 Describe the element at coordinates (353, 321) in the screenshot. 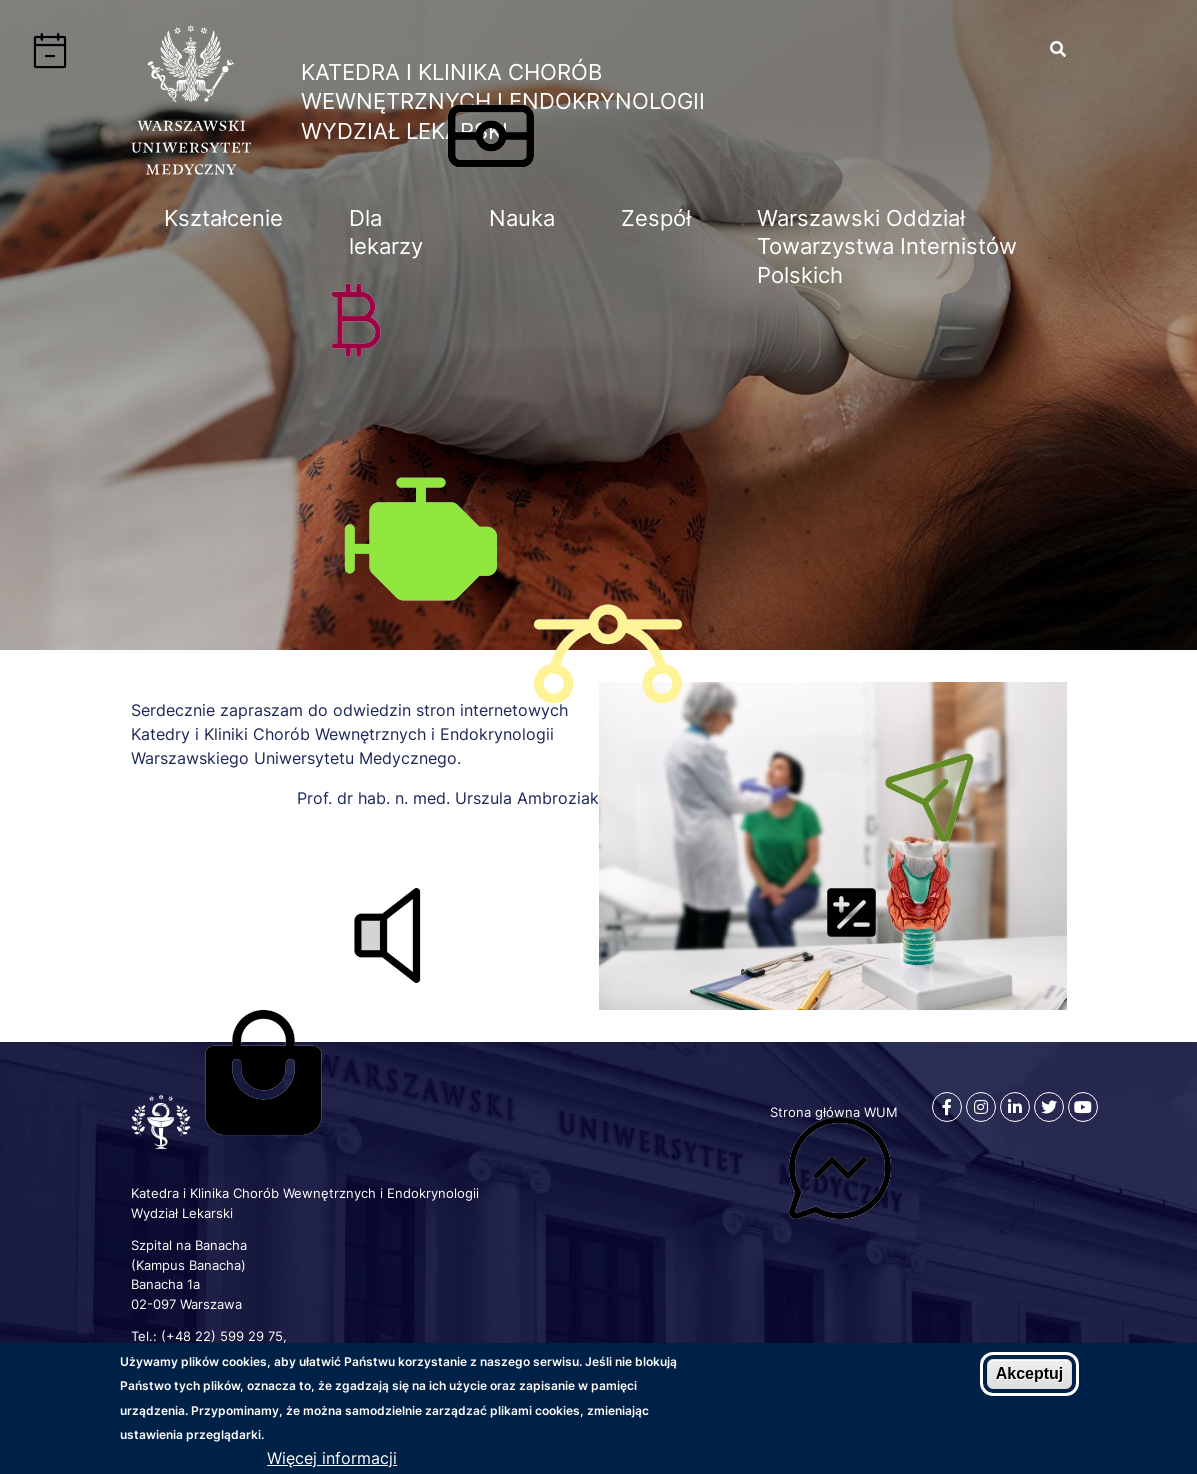

I see `view bitcoin balance or wallet` at that location.